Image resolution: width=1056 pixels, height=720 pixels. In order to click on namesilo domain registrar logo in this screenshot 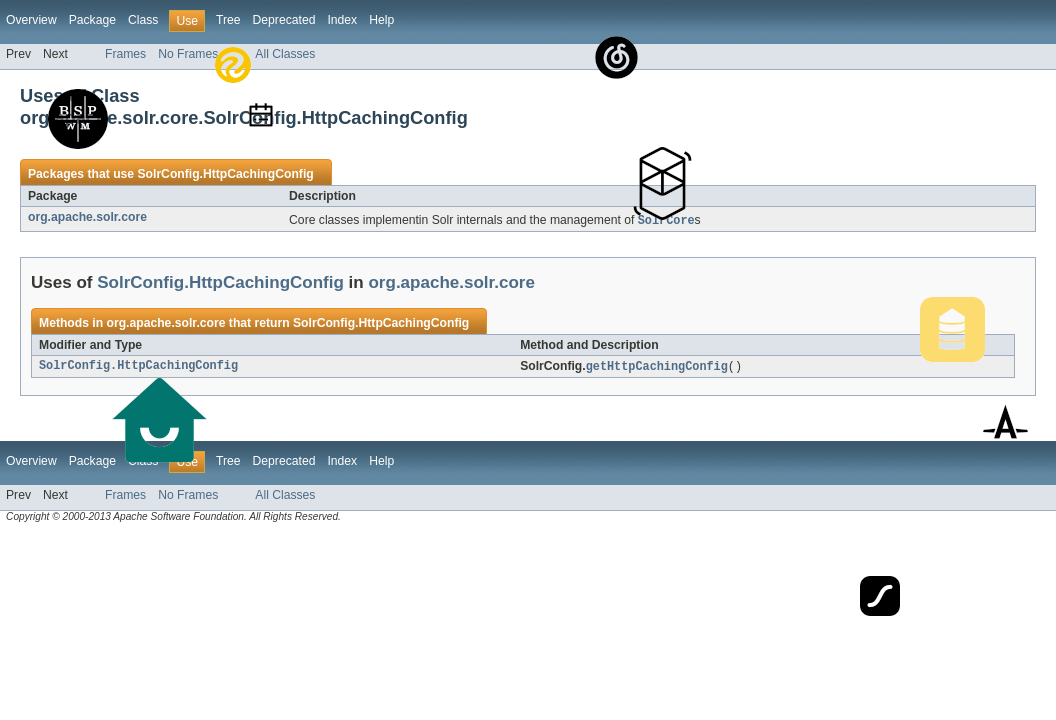, I will do `click(952, 329)`.